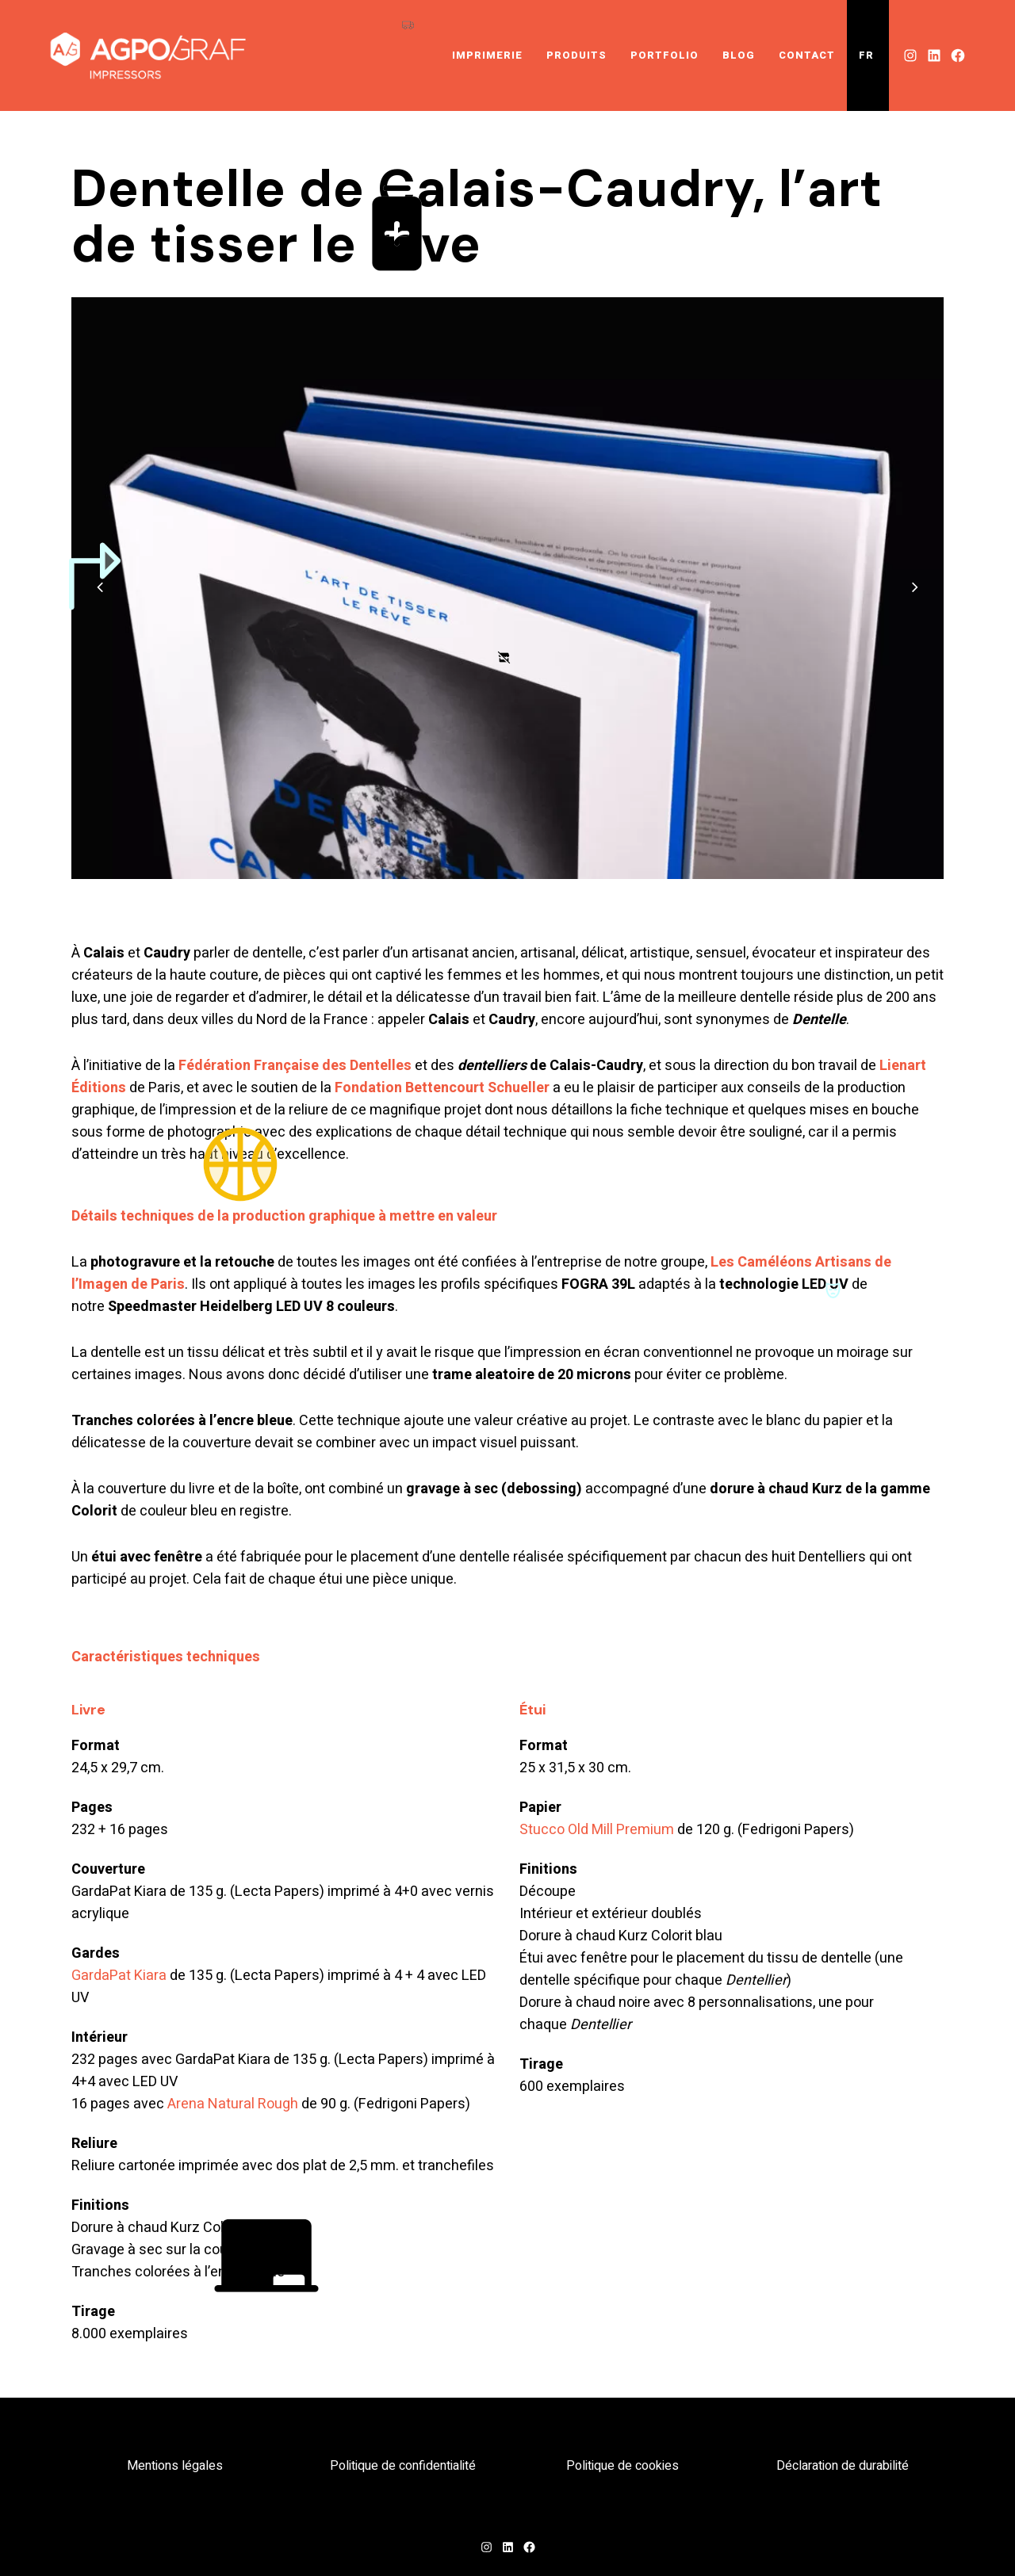 The width and height of the screenshot is (1015, 2576). I want to click on indicates a store or shop is closed, so click(504, 657).